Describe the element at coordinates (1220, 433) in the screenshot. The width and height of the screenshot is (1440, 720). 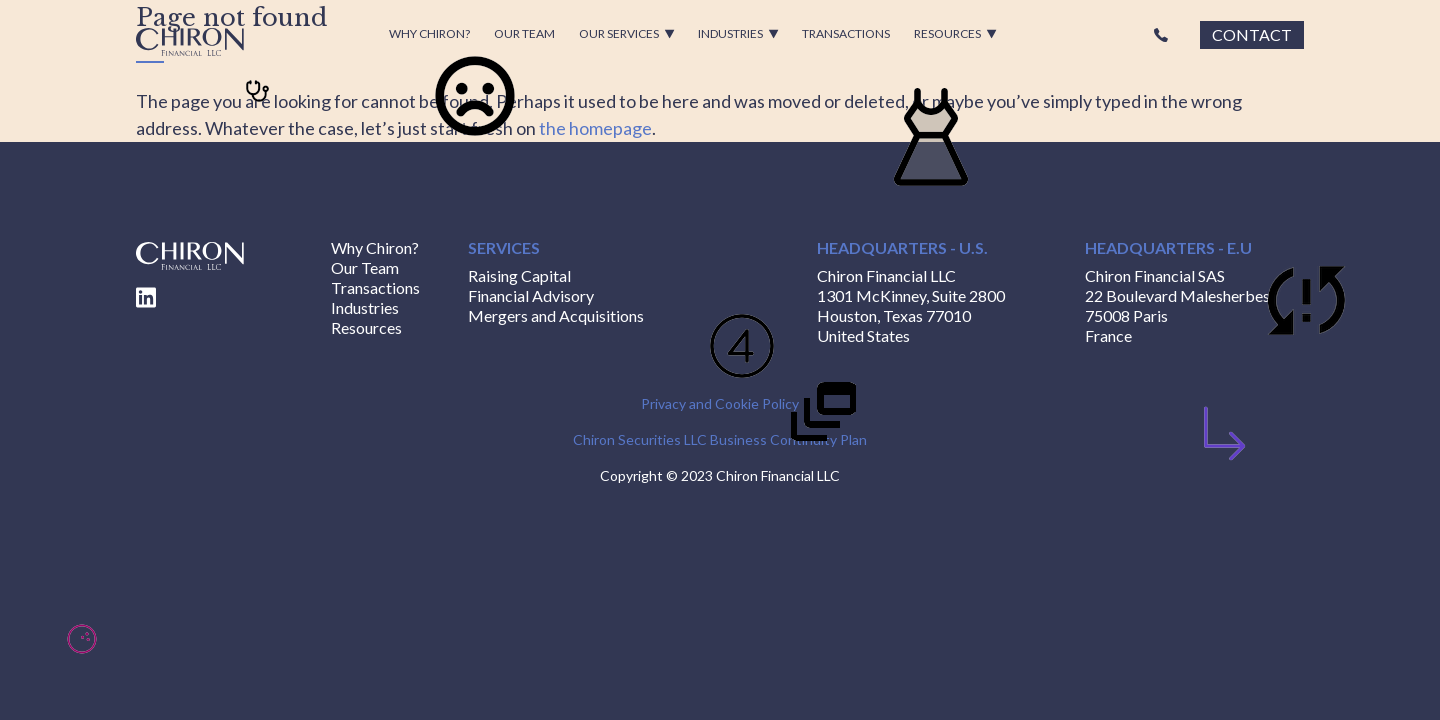
I see `reply to a message or comment` at that location.